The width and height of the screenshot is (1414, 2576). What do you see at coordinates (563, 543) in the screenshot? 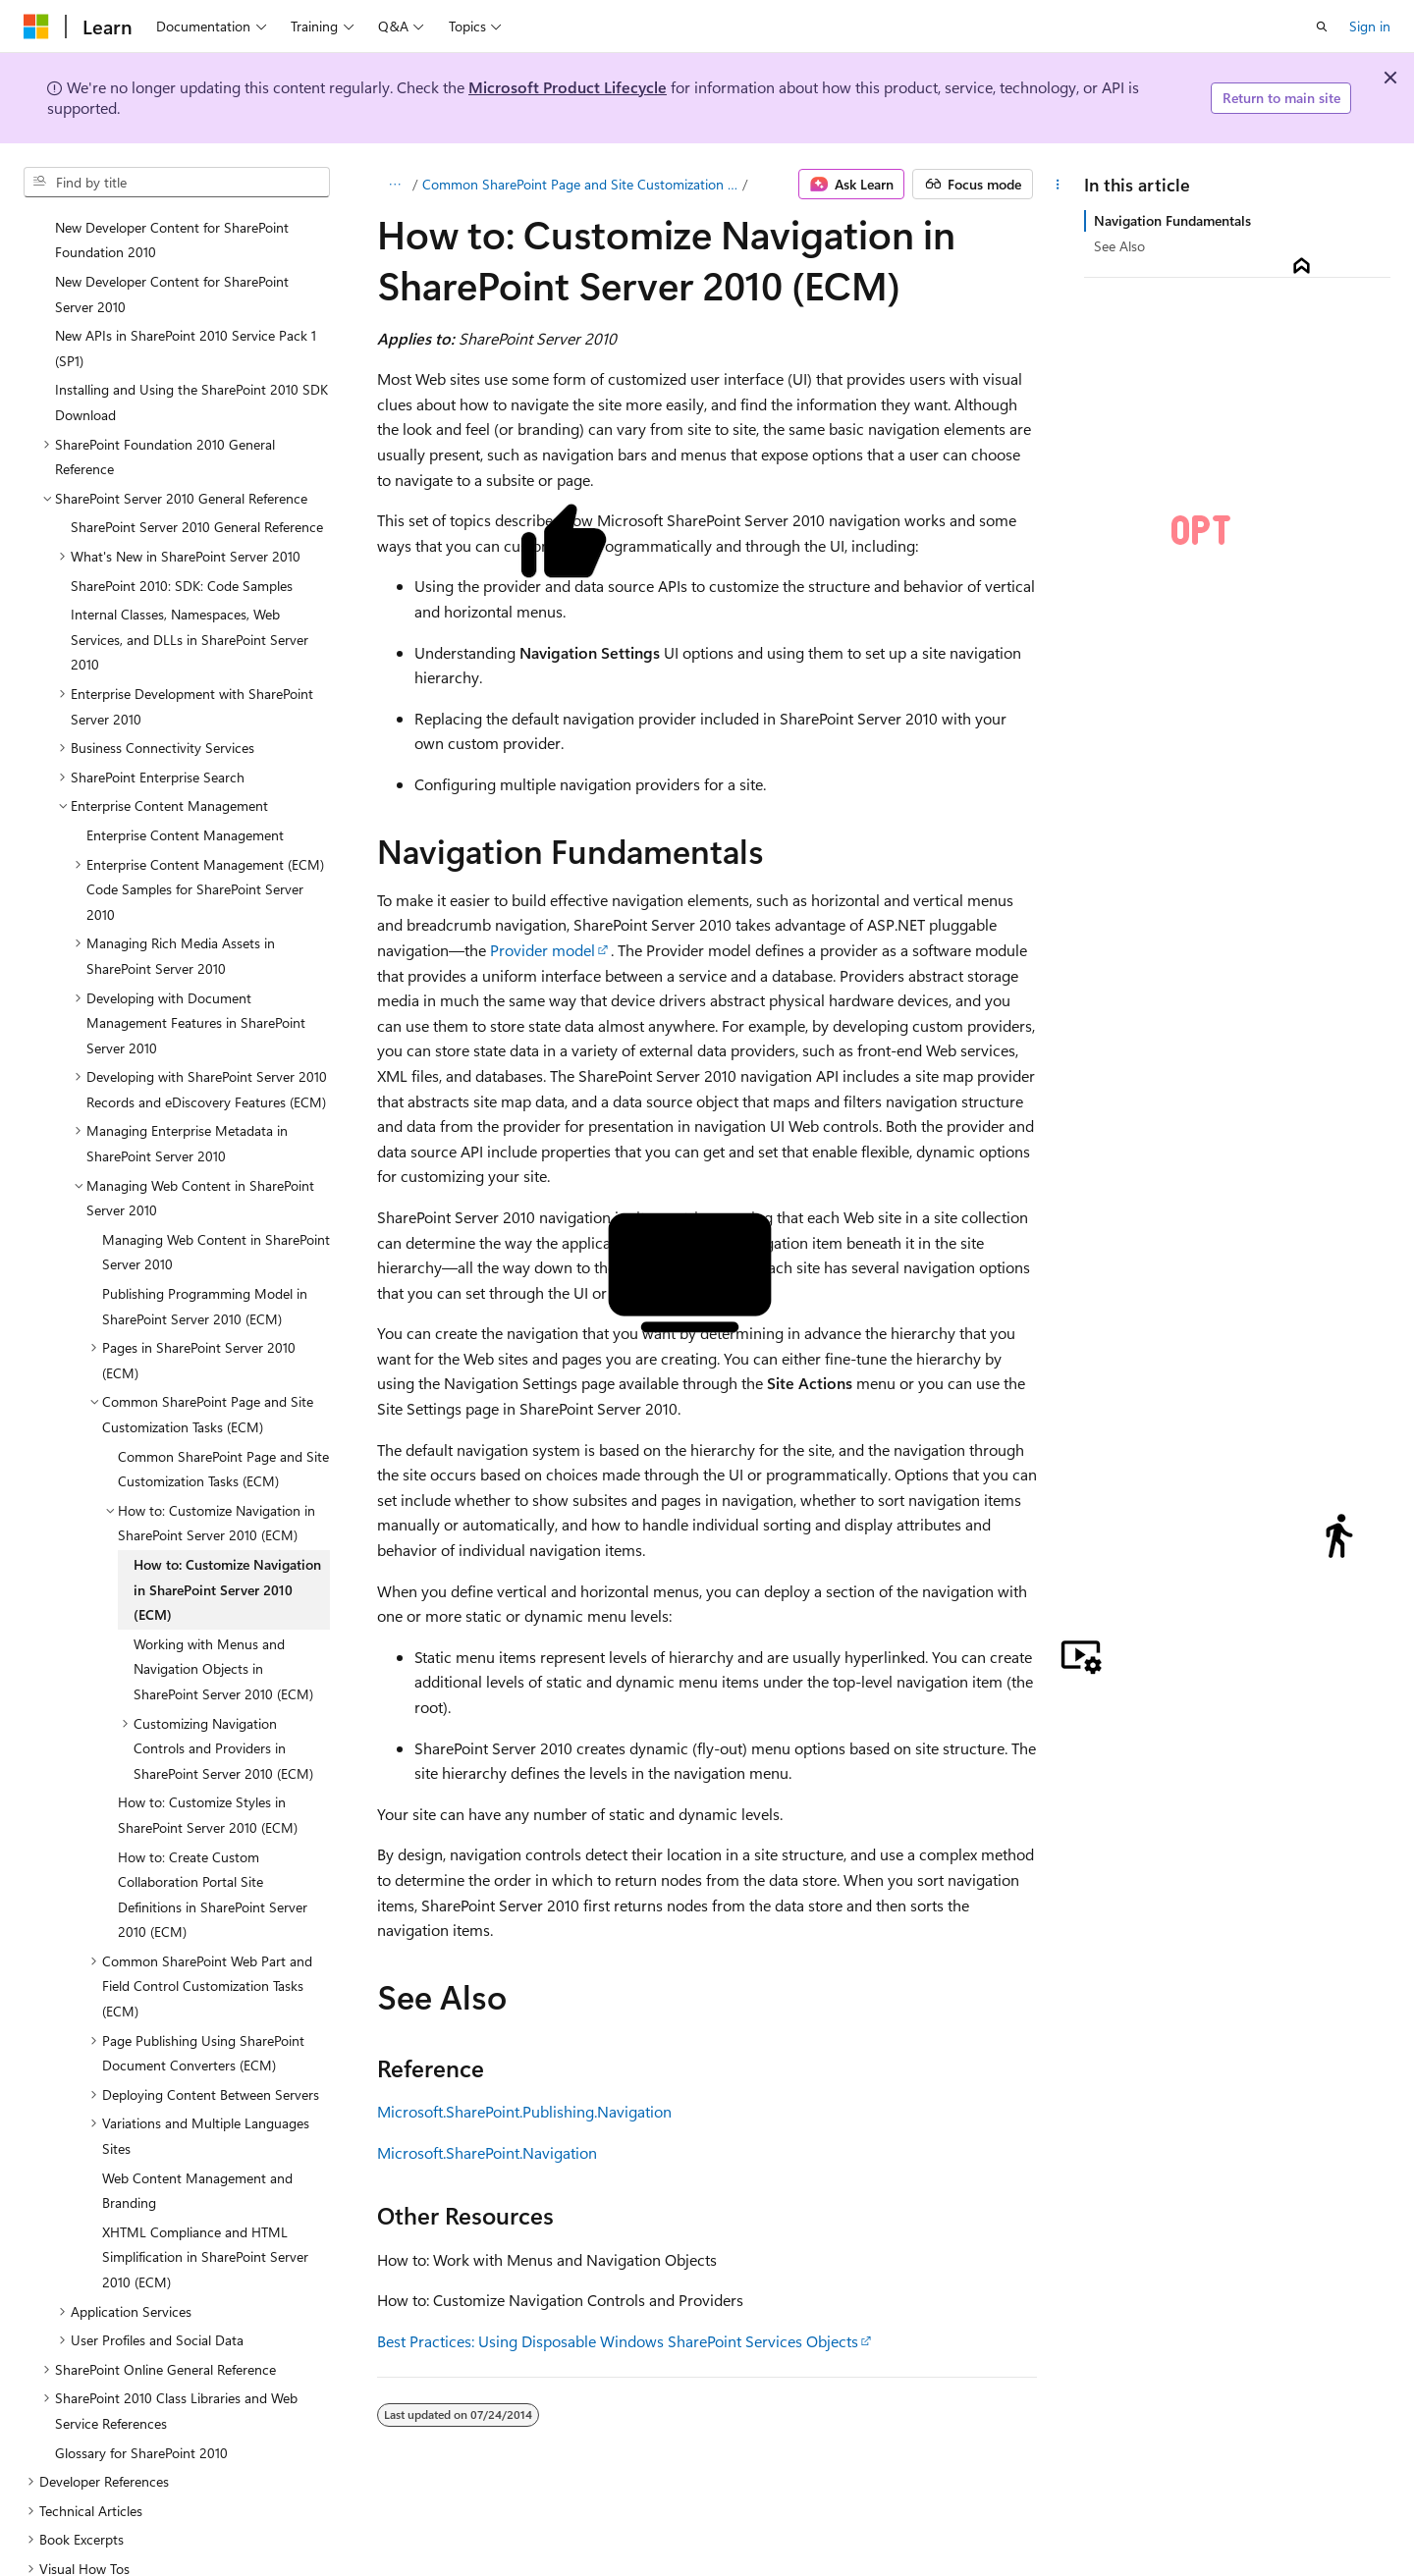
I see `like or upvote content` at bounding box center [563, 543].